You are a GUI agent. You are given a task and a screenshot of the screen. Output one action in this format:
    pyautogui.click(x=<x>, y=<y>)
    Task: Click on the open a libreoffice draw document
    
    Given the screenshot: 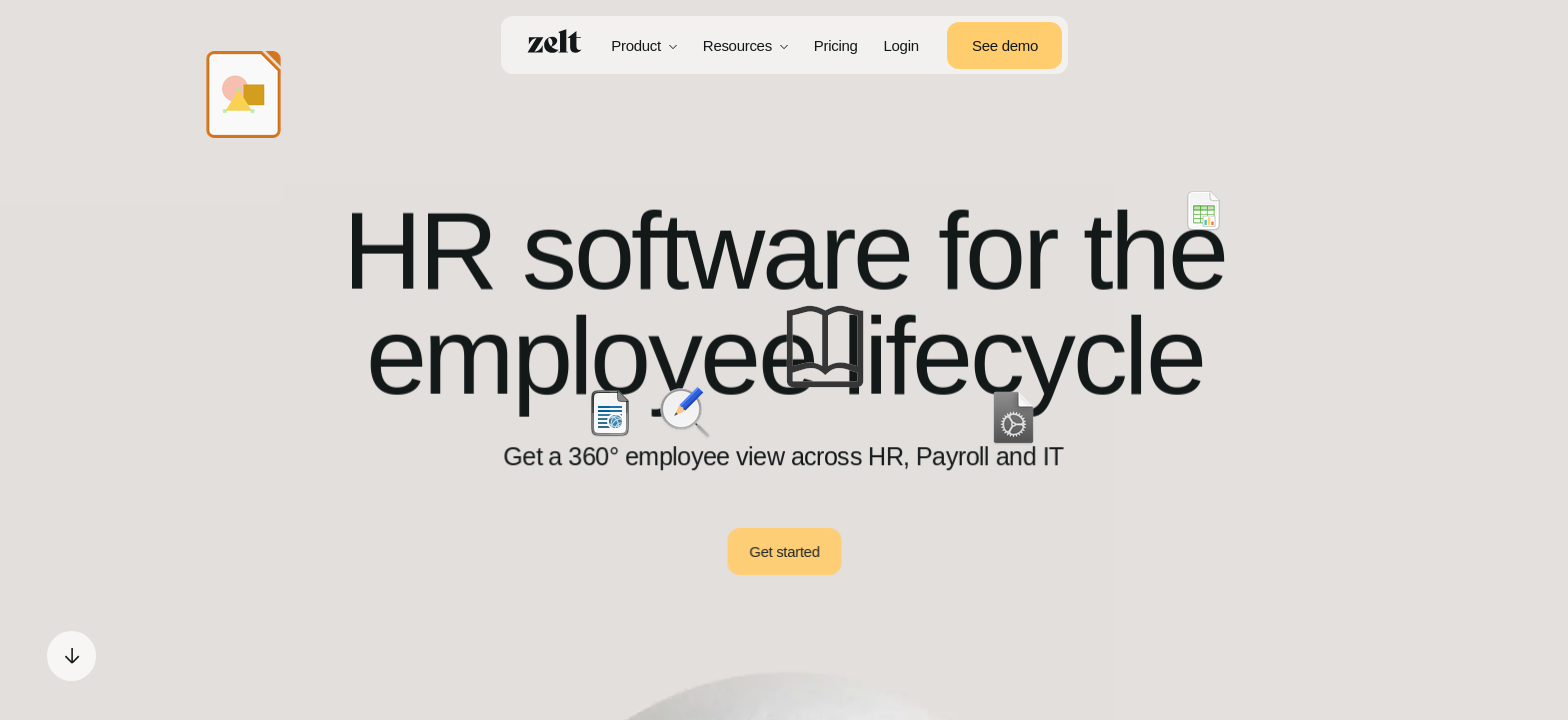 What is the action you would take?
    pyautogui.click(x=243, y=94)
    